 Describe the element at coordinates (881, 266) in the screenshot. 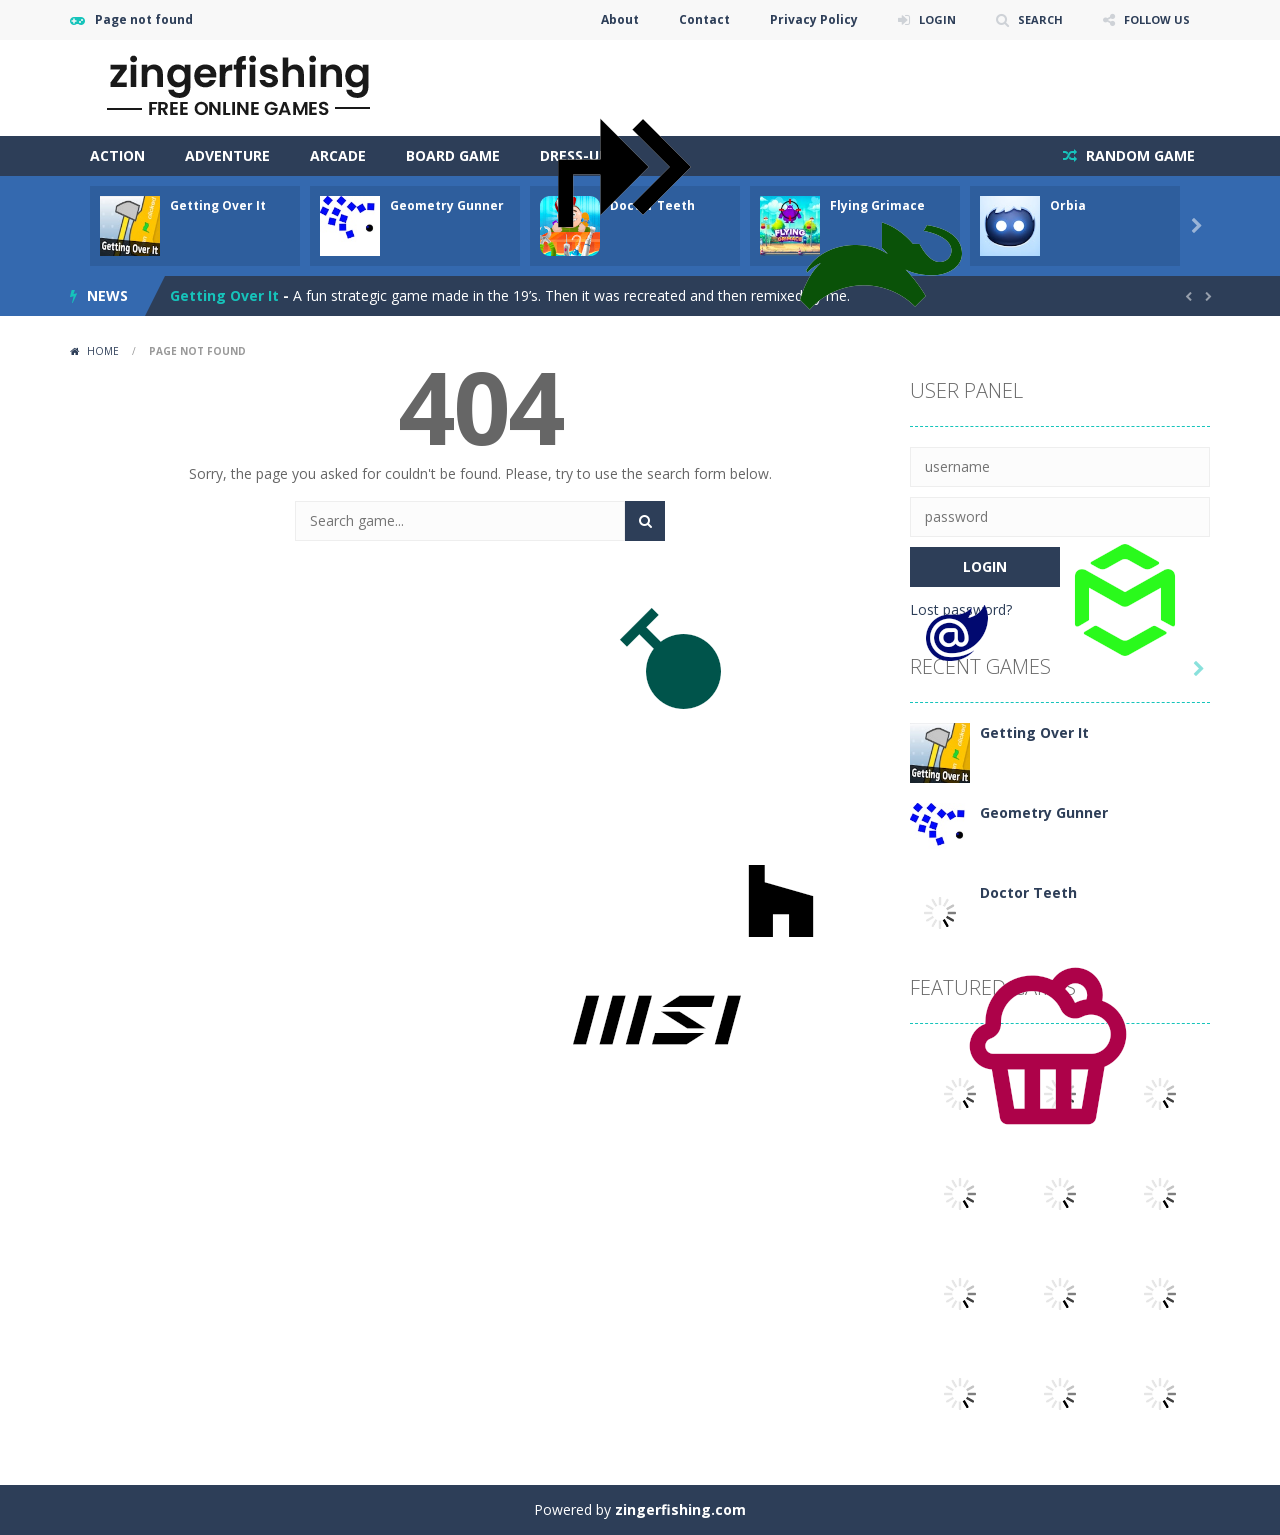

I see `animal planet brand logo` at that location.